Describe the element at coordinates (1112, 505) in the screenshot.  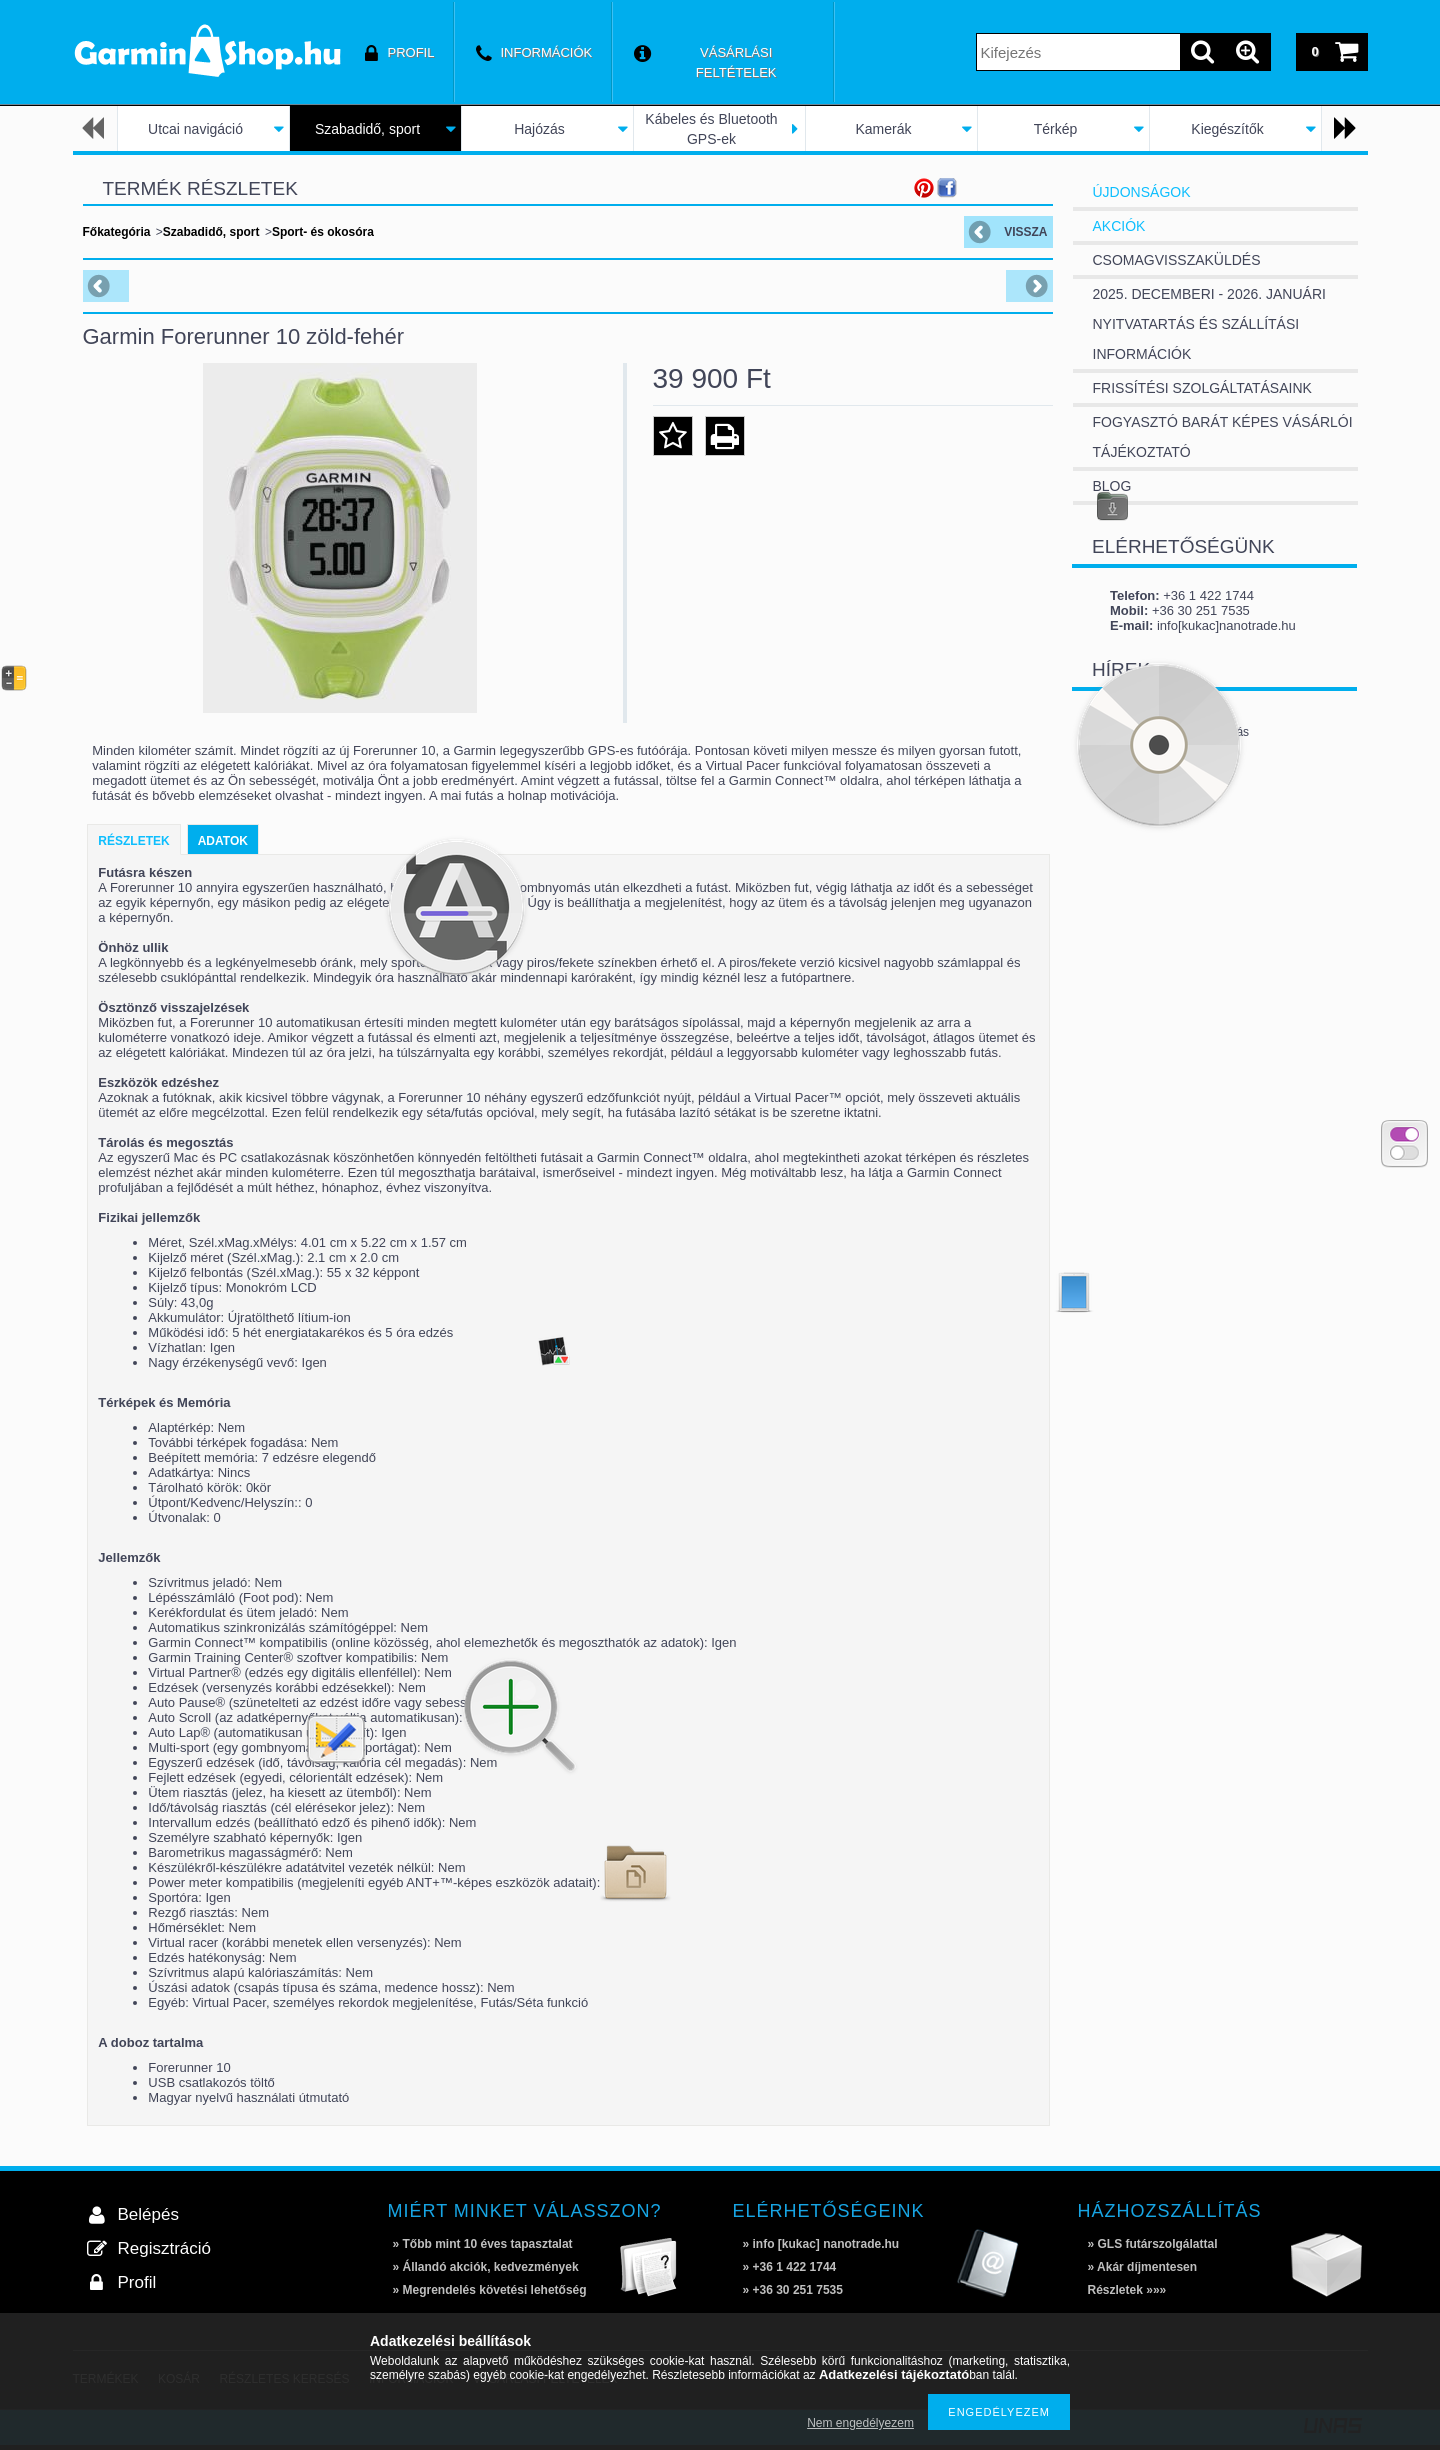
I see `open your downloads folder` at that location.